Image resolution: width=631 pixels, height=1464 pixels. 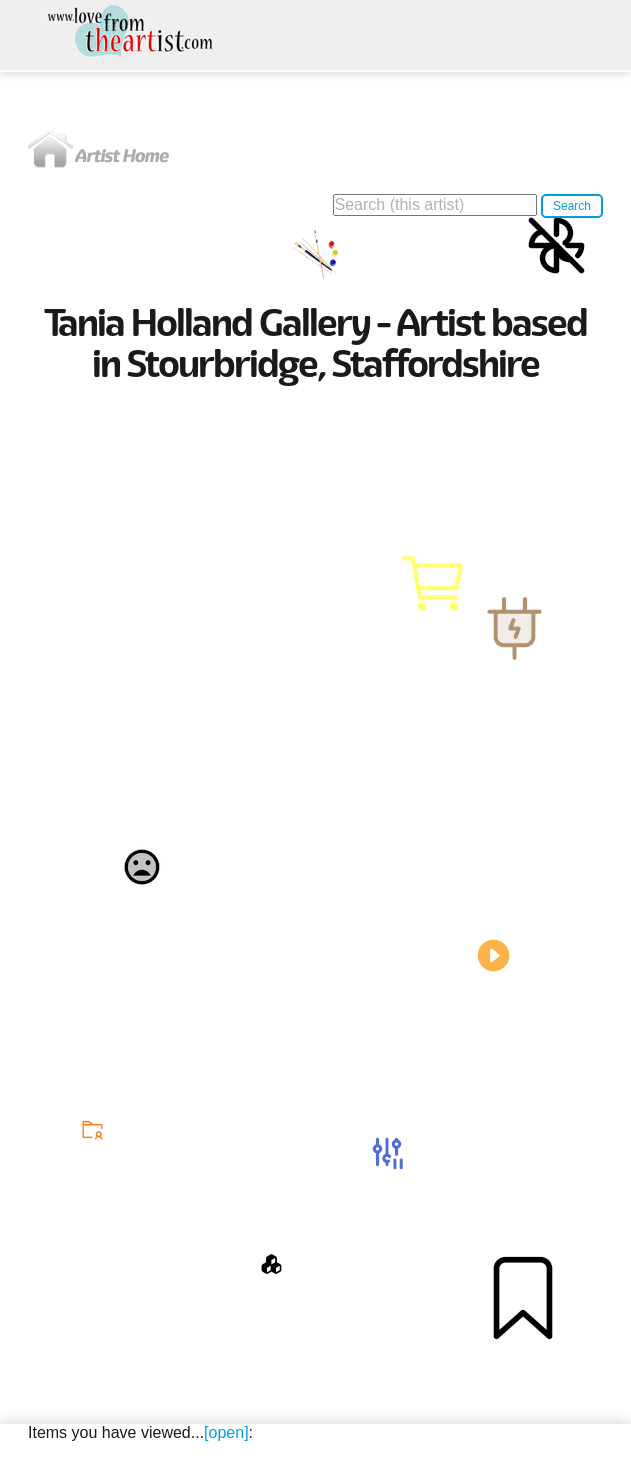 What do you see at coordinates (433, 583) in the screenshot?
I see `view your shopping cart` at bounding box center [433, 583].